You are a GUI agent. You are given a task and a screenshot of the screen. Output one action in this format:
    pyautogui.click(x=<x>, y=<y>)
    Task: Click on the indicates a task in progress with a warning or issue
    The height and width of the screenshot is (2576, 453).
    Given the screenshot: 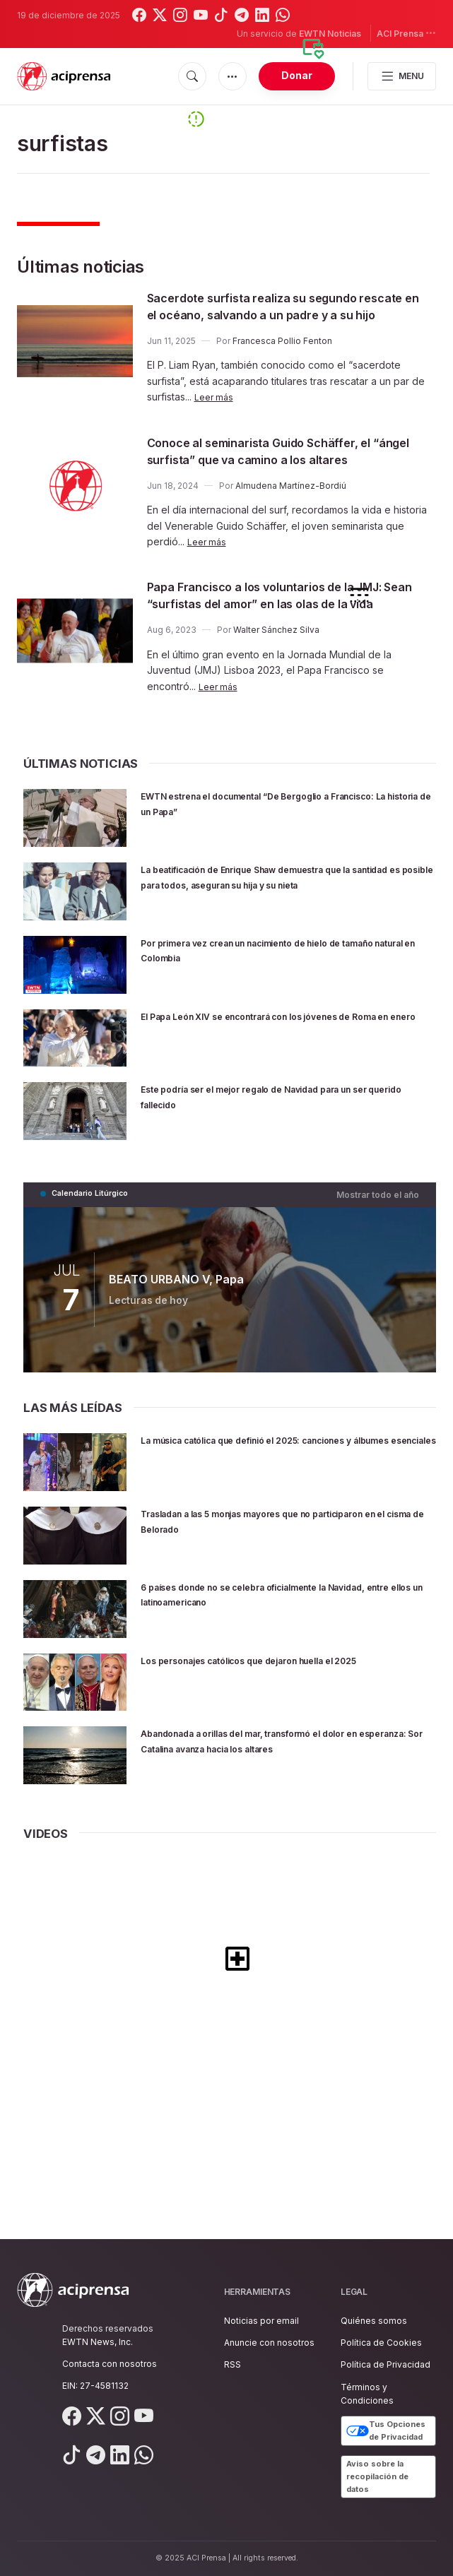 What is the action you would take?
    pyautogui.click(x=196, y=119)
    